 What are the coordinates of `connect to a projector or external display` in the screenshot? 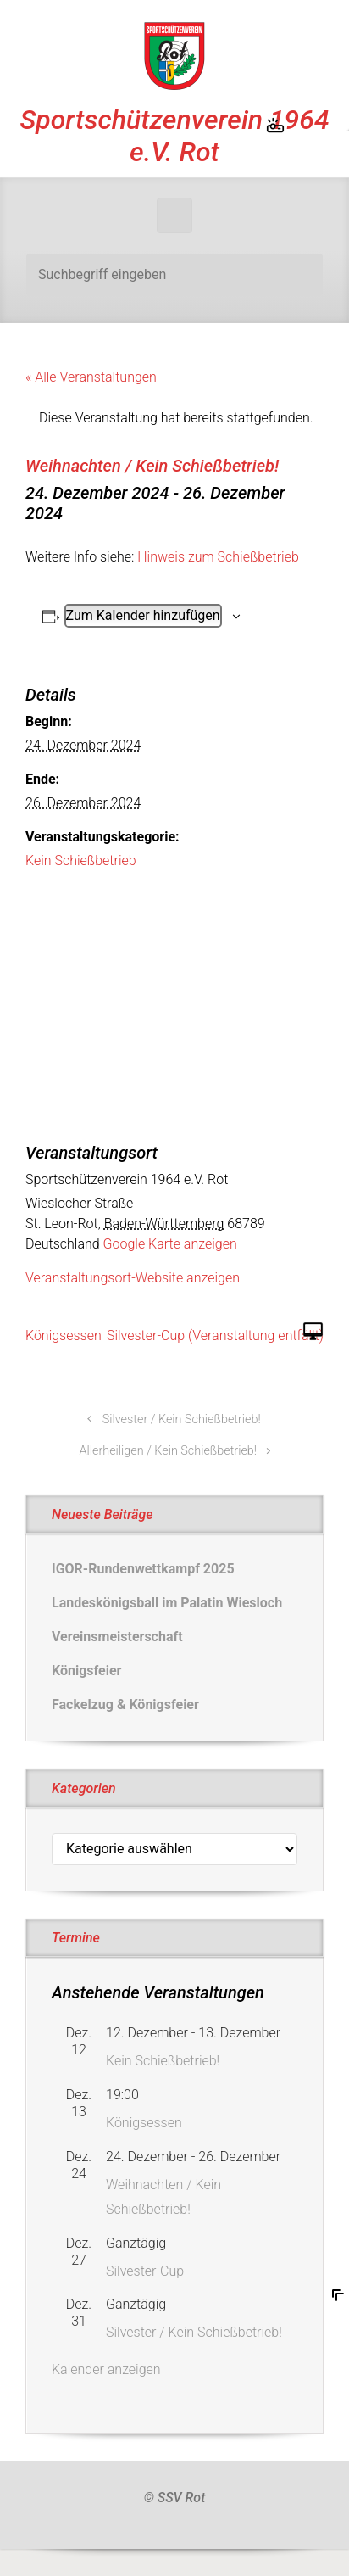 It's located at (275, 126).